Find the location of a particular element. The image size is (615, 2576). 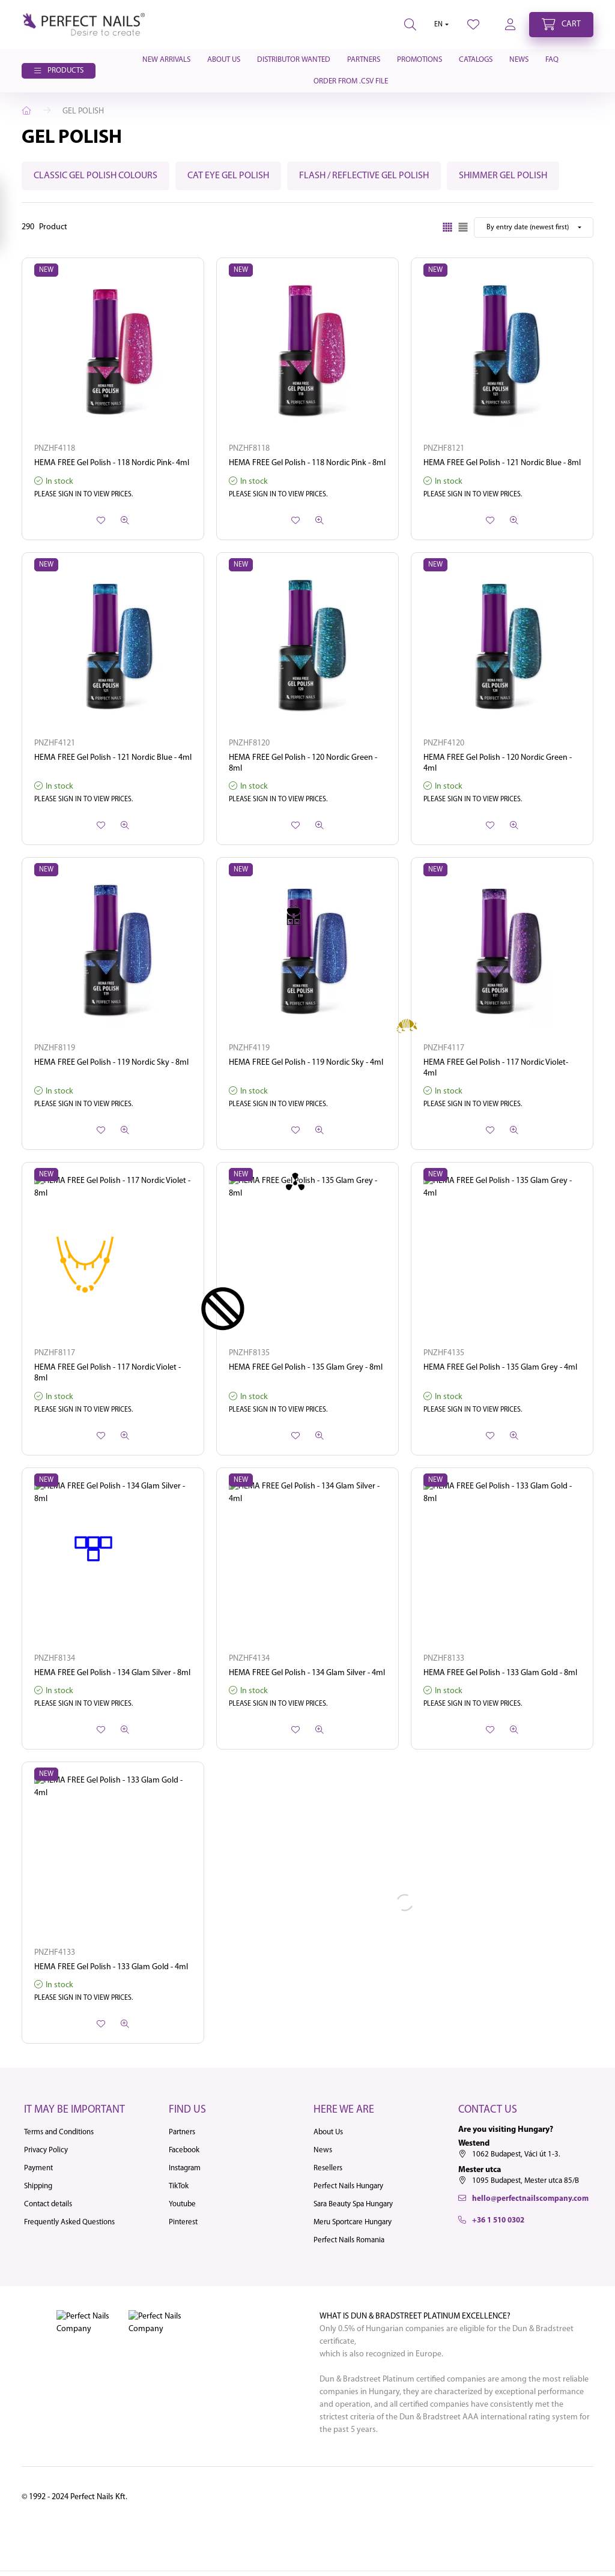

access your inventory or stored items is located at coordinates (294, 915).